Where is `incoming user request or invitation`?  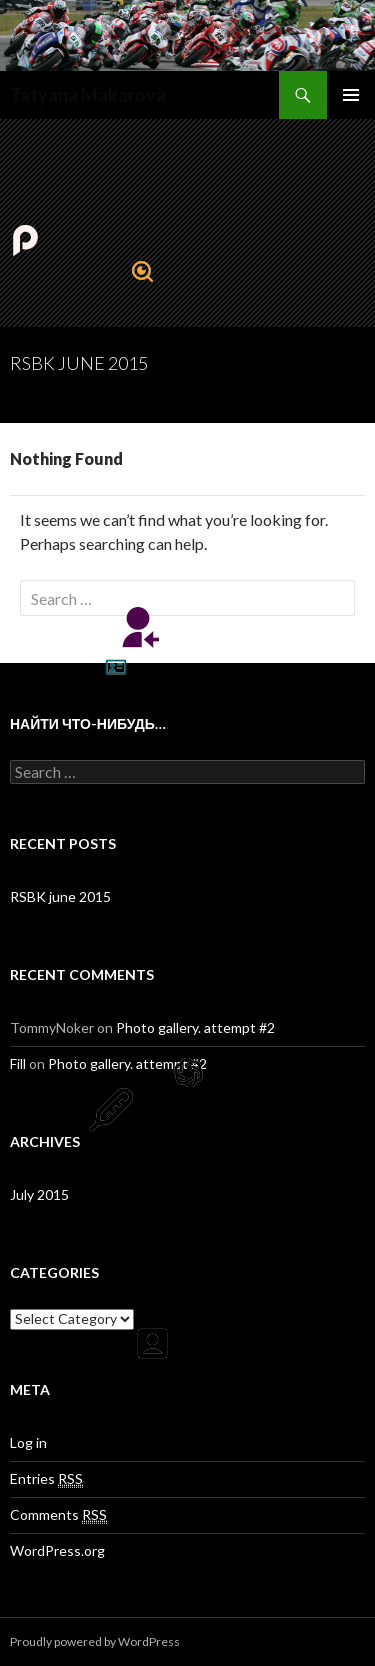 incoming user request or invitation is located at coordinates (138, 628).